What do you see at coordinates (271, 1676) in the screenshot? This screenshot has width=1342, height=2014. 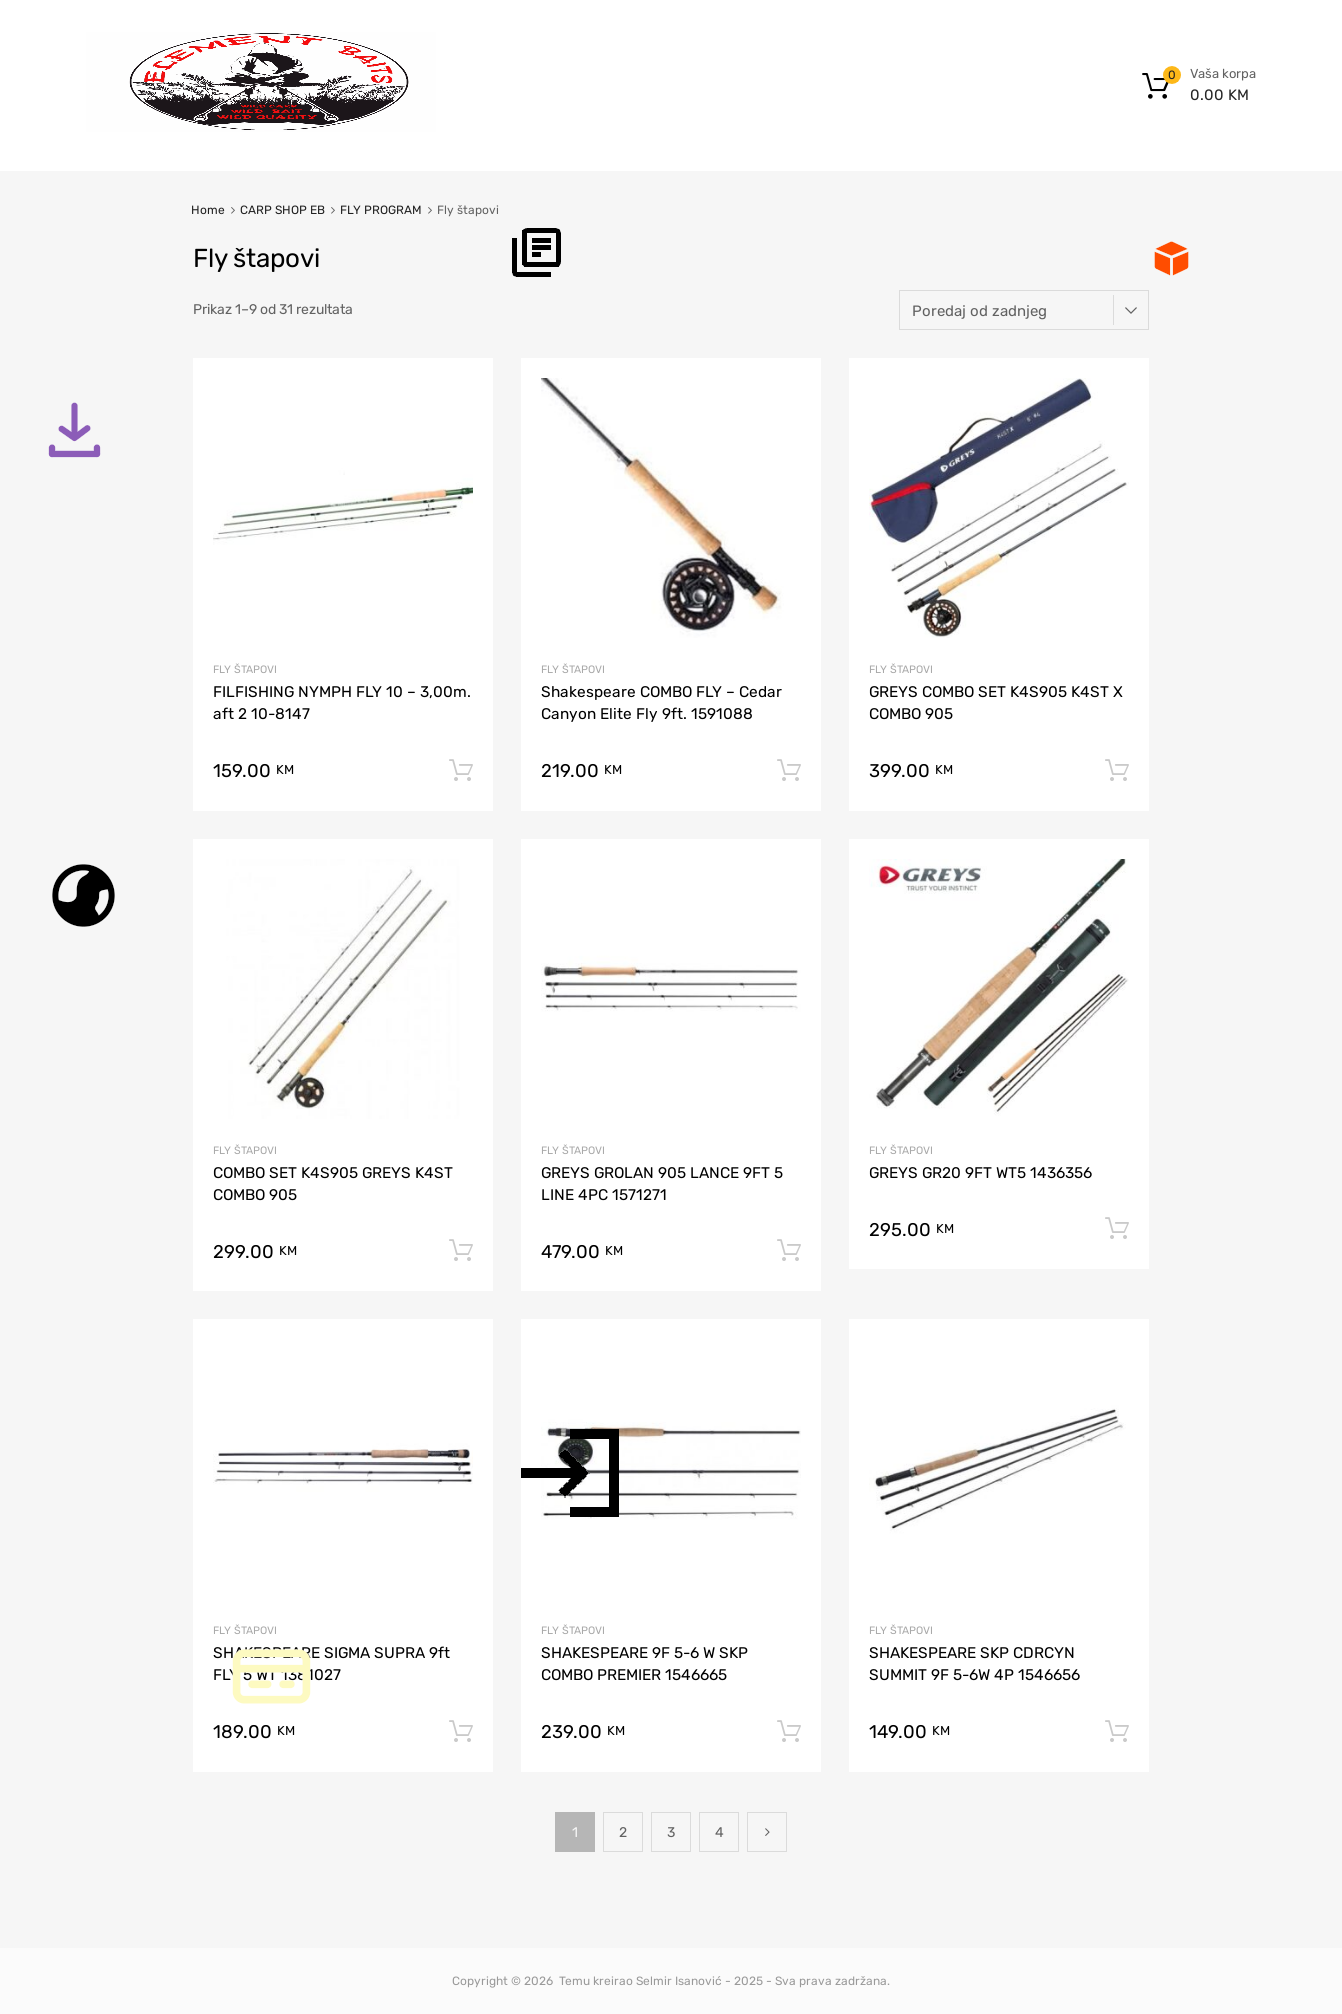 I see `manage payment methods` at bounding box center [271, 1676].